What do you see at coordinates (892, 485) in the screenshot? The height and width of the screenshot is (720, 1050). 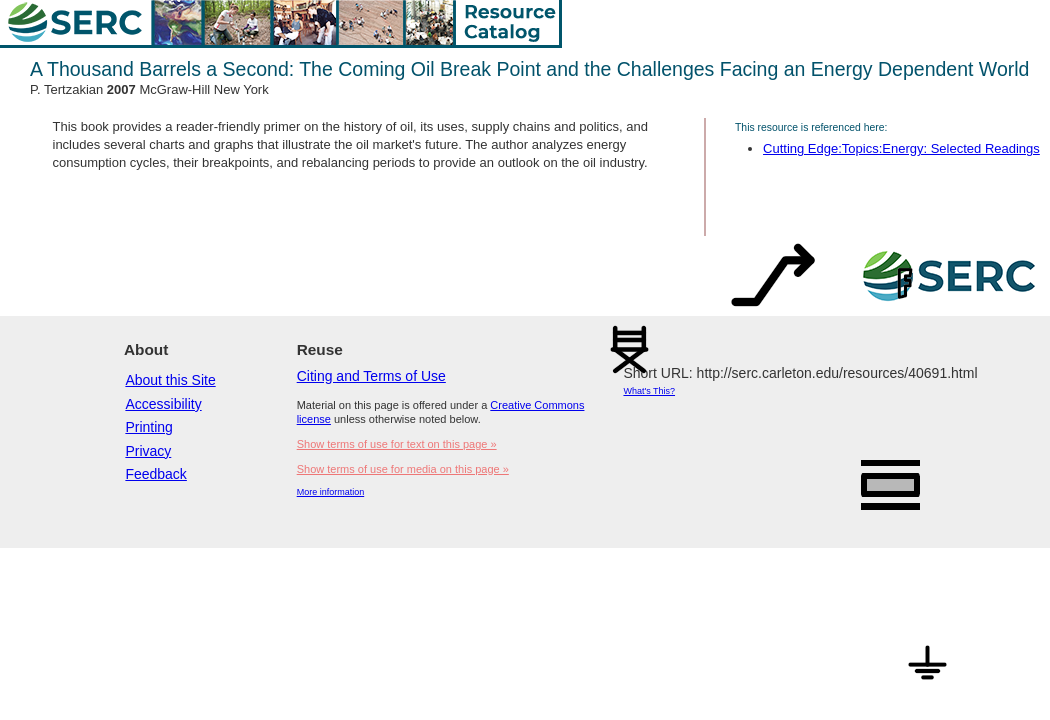 I see `view day layout or agenda` at bounding box center [892, 485].